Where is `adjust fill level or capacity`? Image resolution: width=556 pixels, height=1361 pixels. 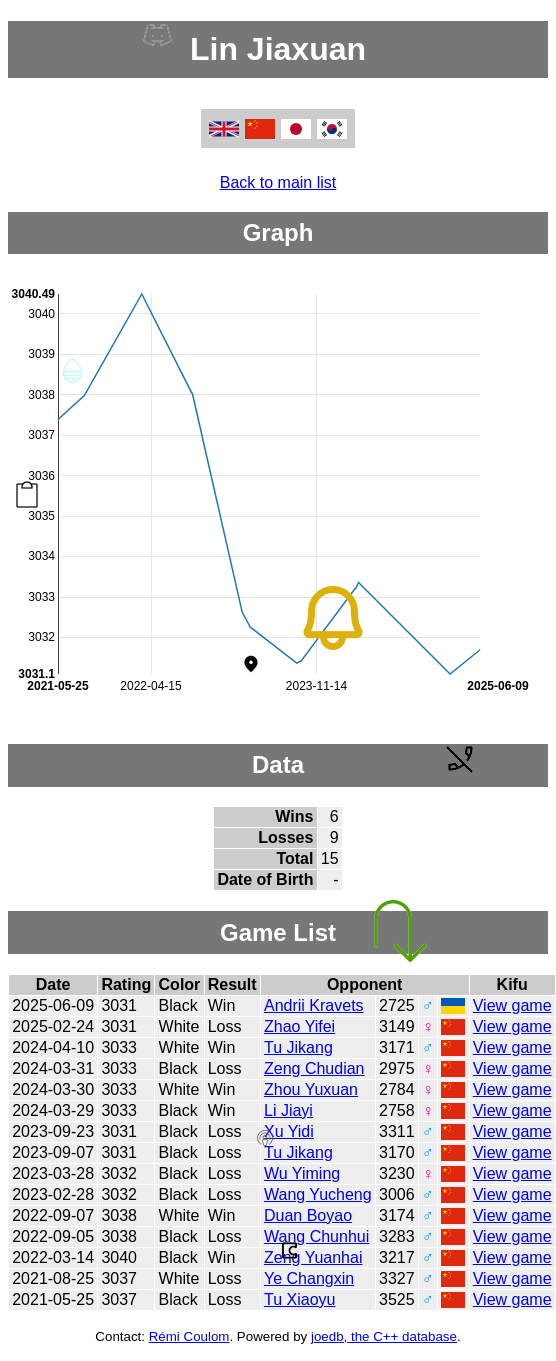 adjust fill level or capacity is located at coordinates (72, 371).